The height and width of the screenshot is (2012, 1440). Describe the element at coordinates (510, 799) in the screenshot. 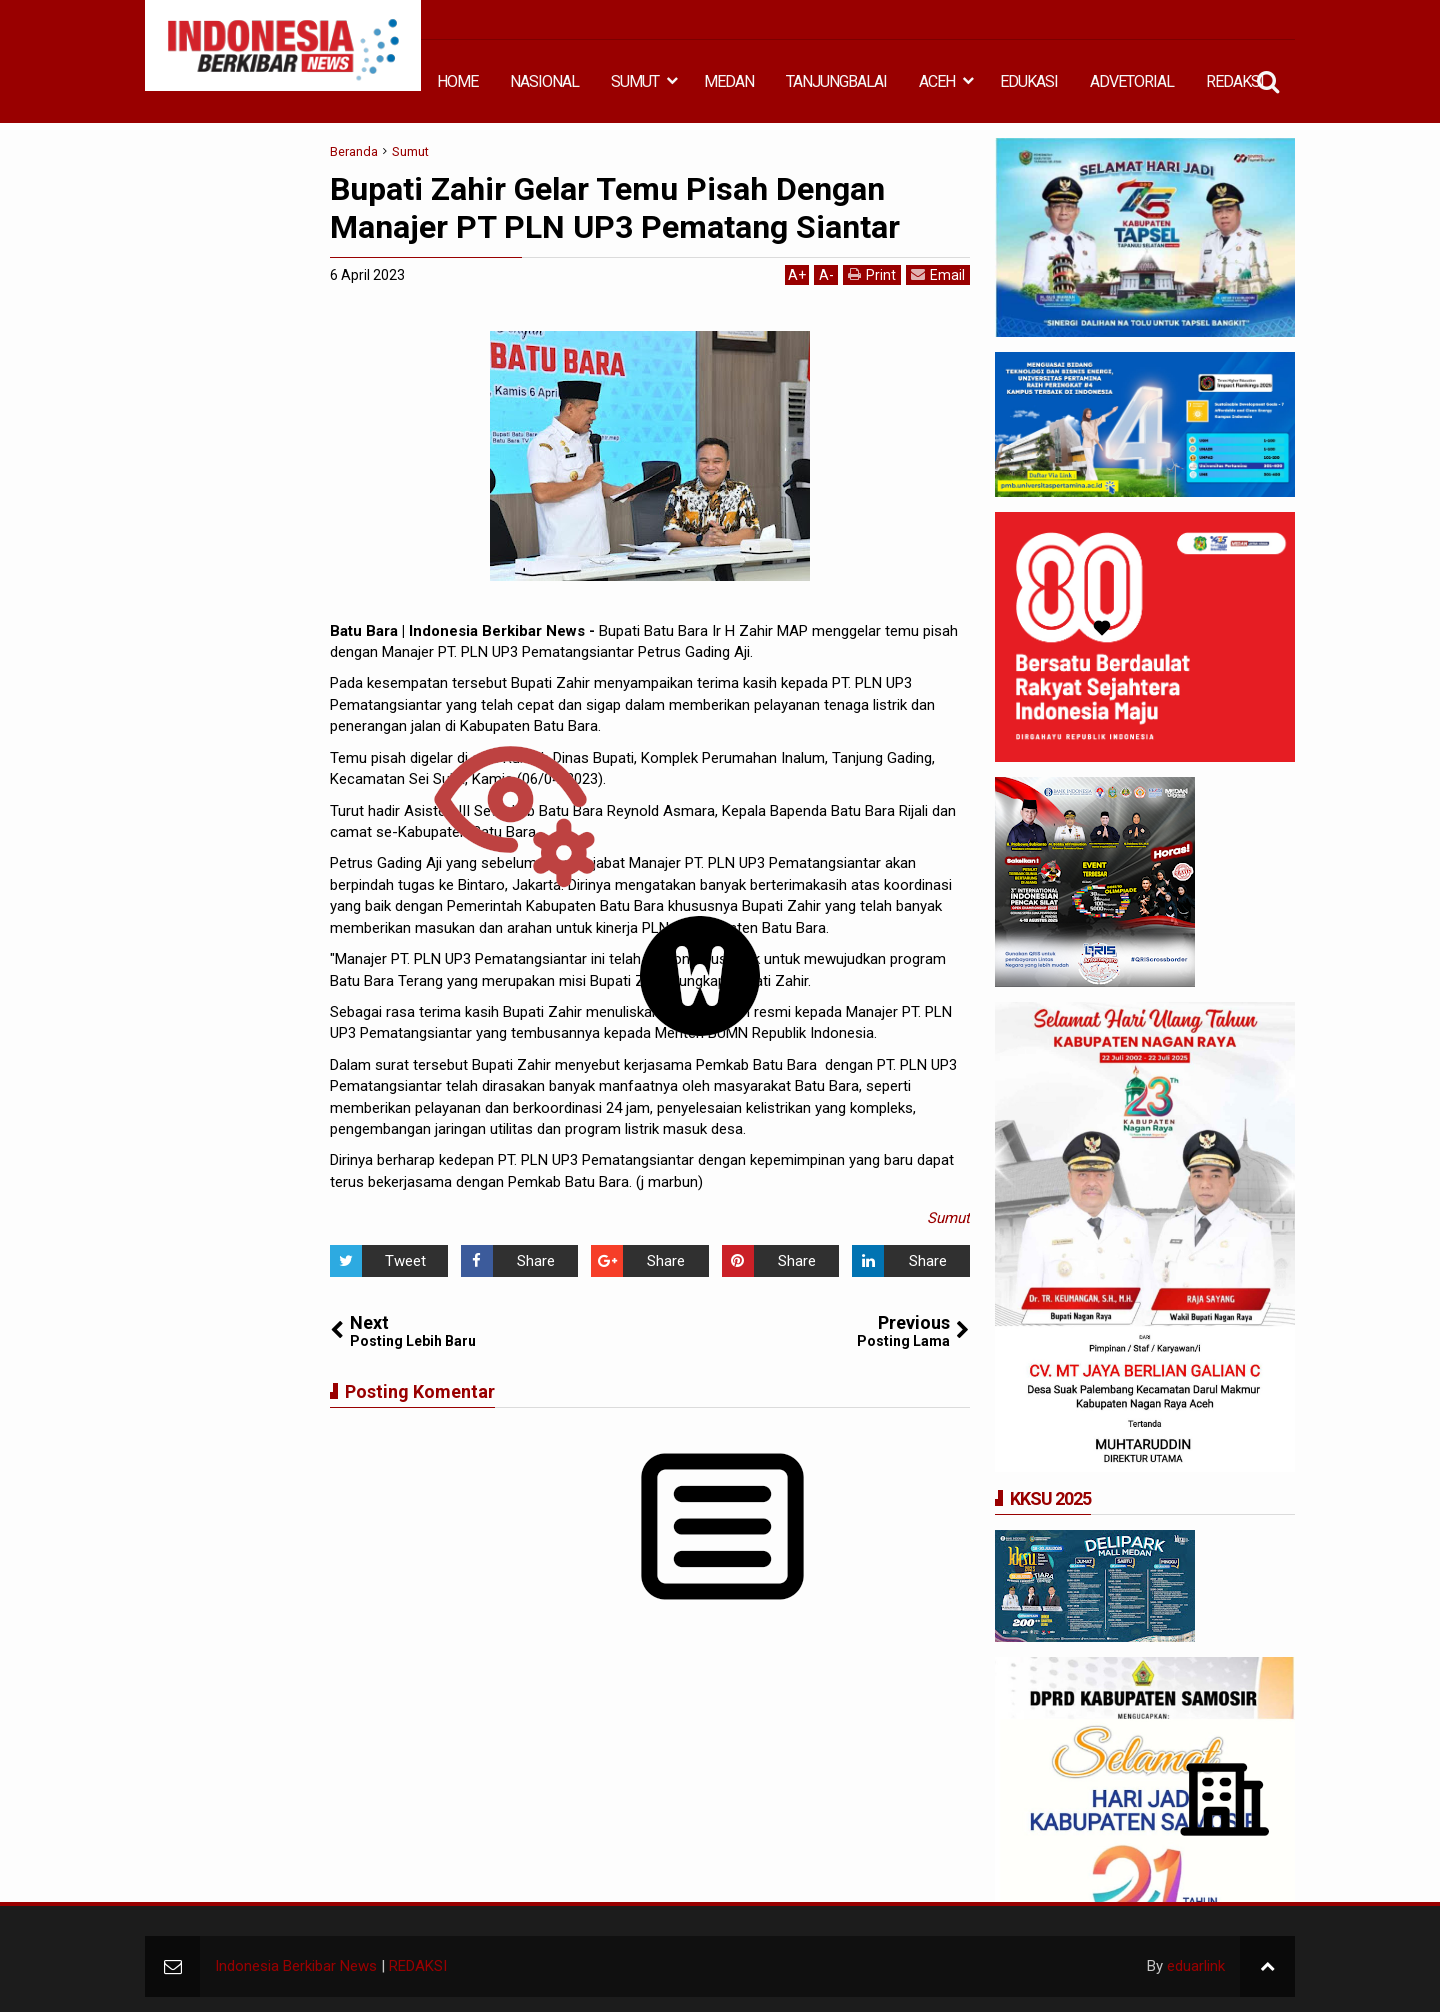

I see `manage visibility settings` at that location.